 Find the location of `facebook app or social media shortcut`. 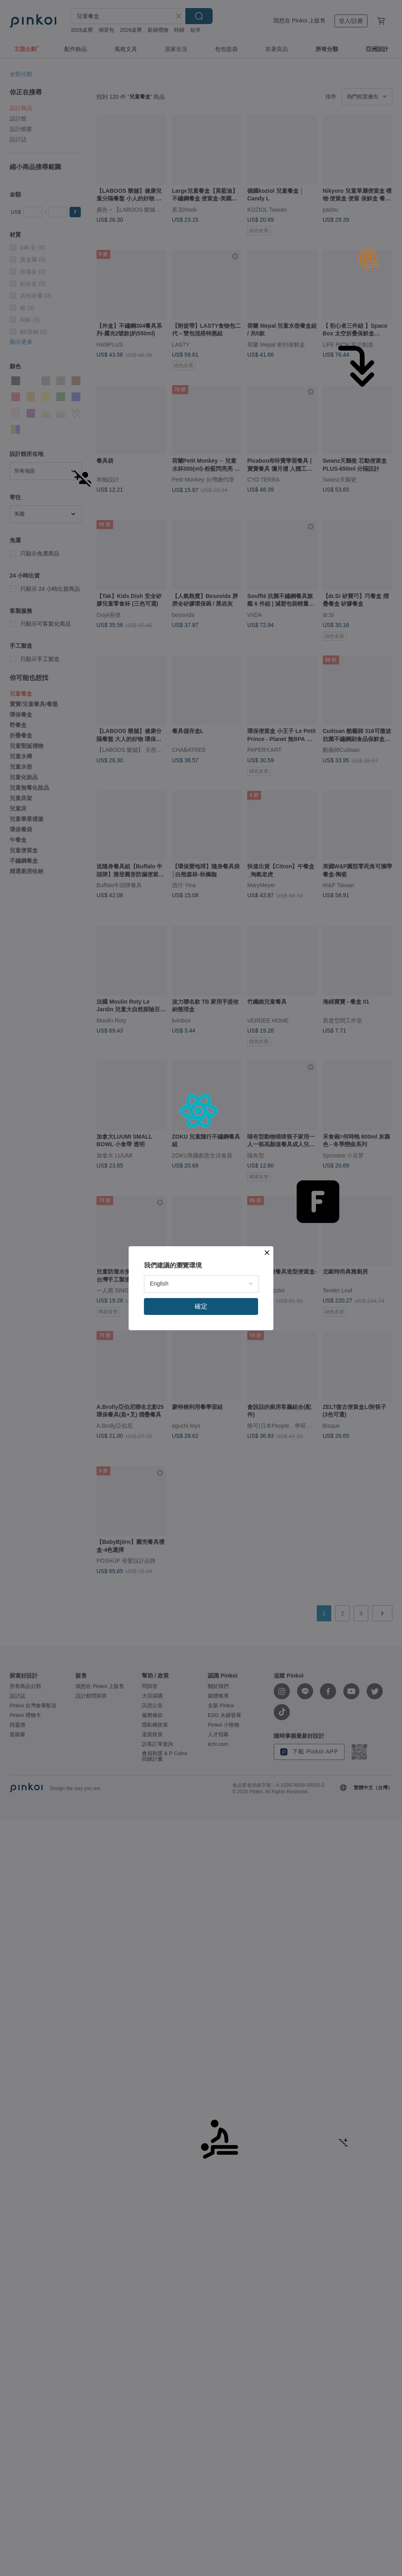

facebook app or social media shortcut is located at coordinates (318, 1202).